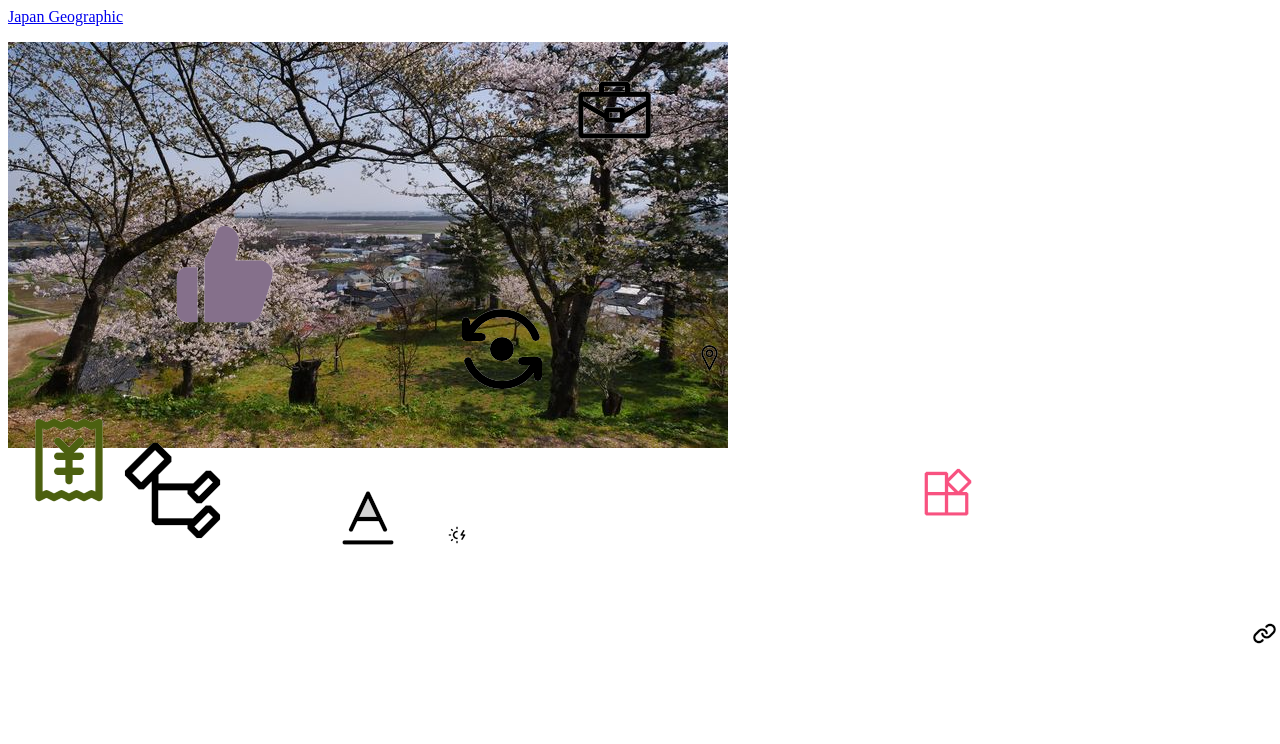 The height and width of the screenshot is (744, 1280). What do you see at coordinates (1264, 633) in the screenshot?
I see `copy or share a link` at bounding box center [1264, 633].